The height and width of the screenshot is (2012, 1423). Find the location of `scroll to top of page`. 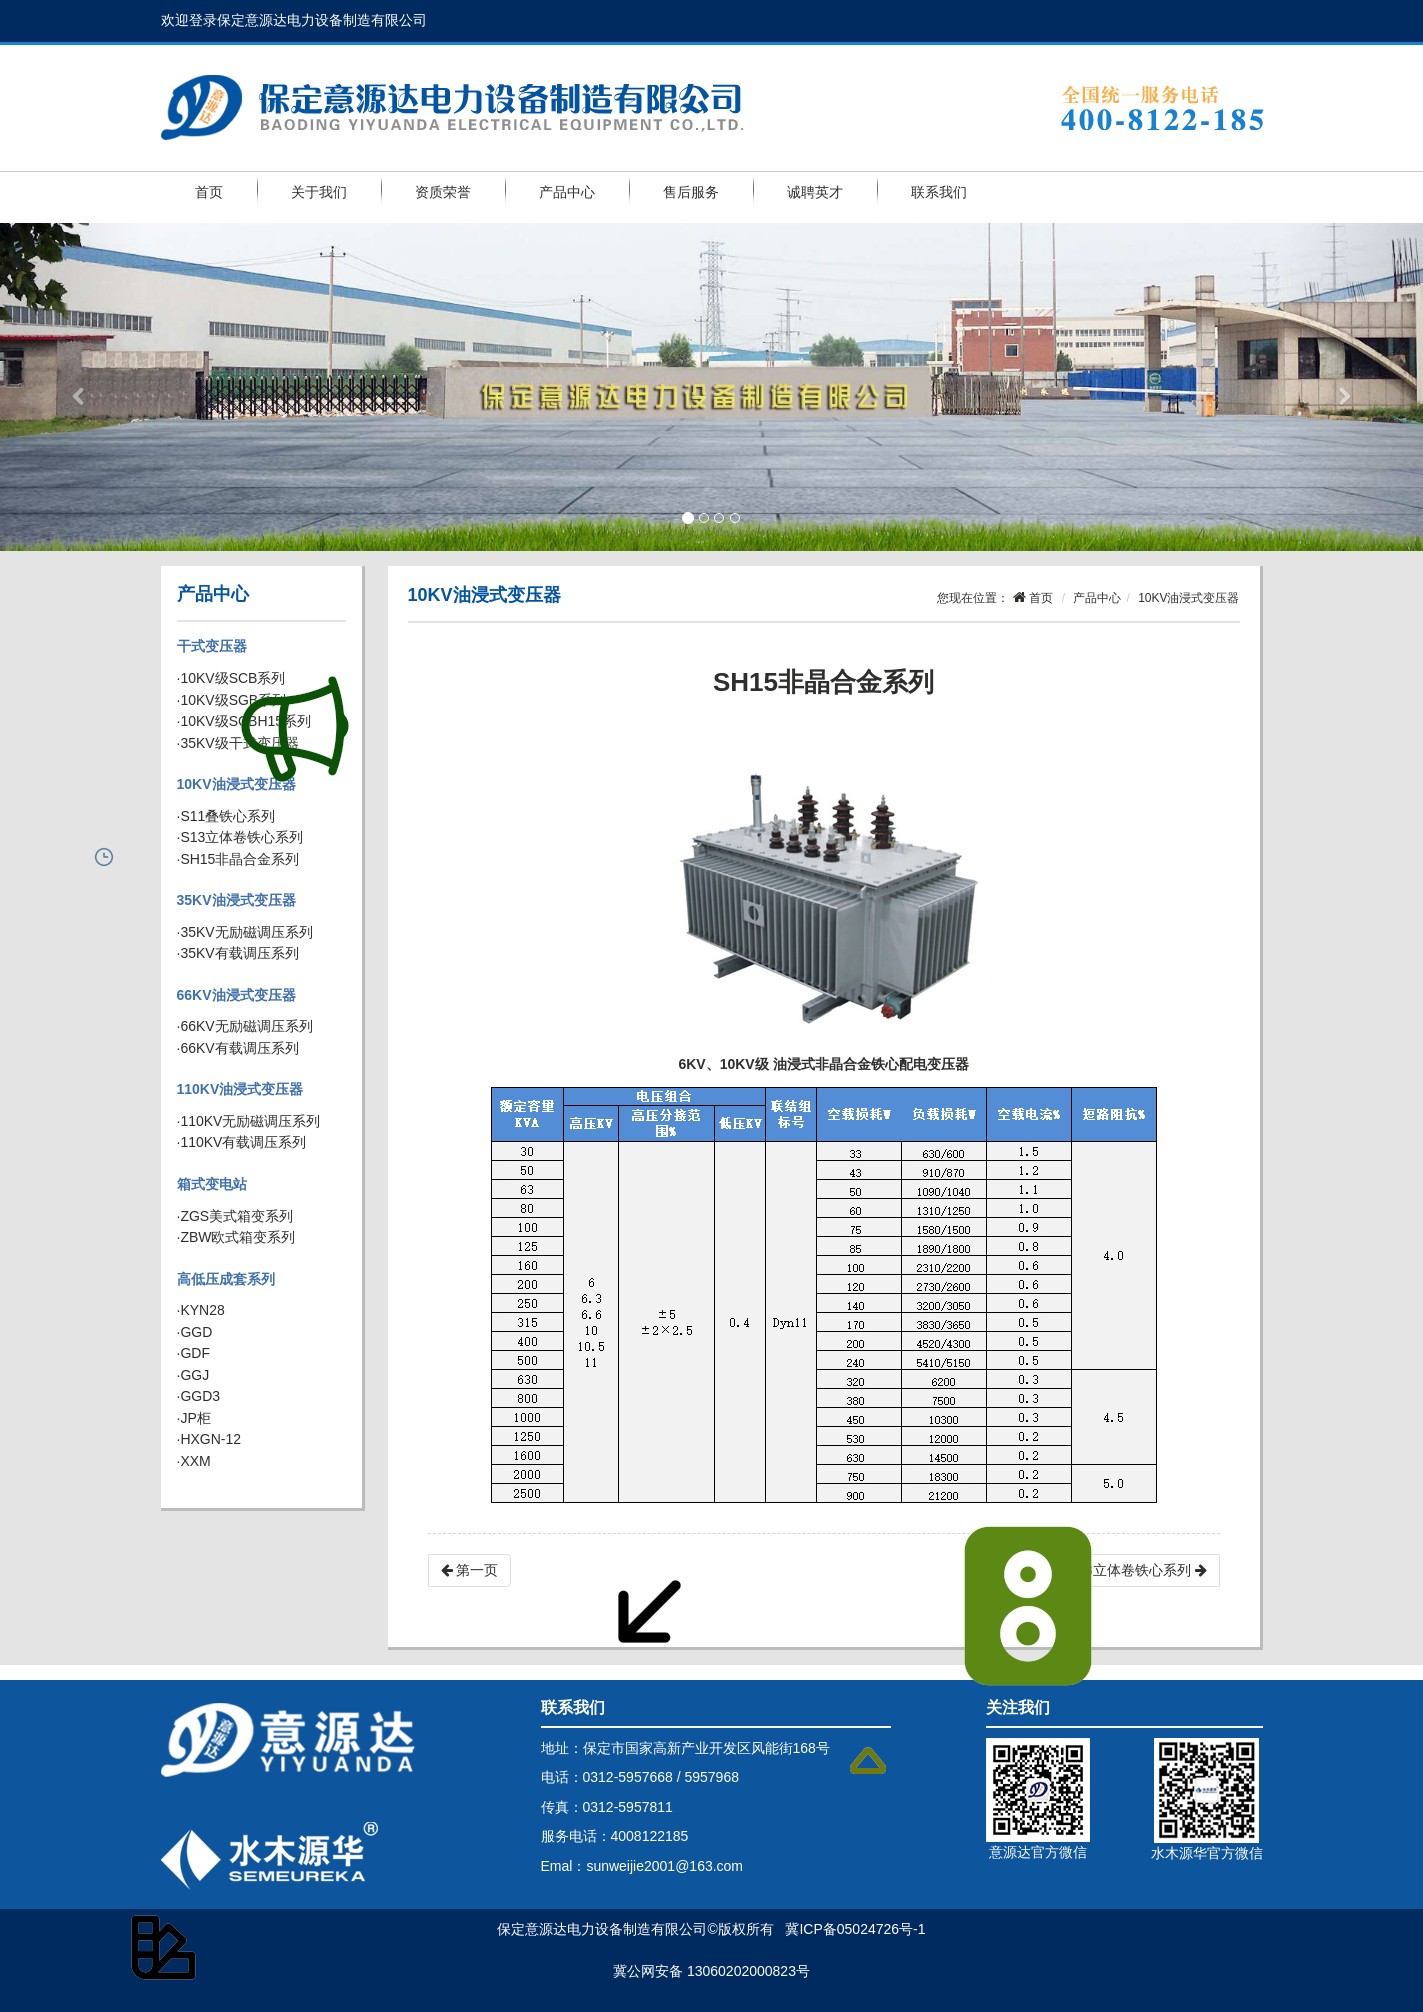

scroll to top of page is located at coordinates (868, 1762).